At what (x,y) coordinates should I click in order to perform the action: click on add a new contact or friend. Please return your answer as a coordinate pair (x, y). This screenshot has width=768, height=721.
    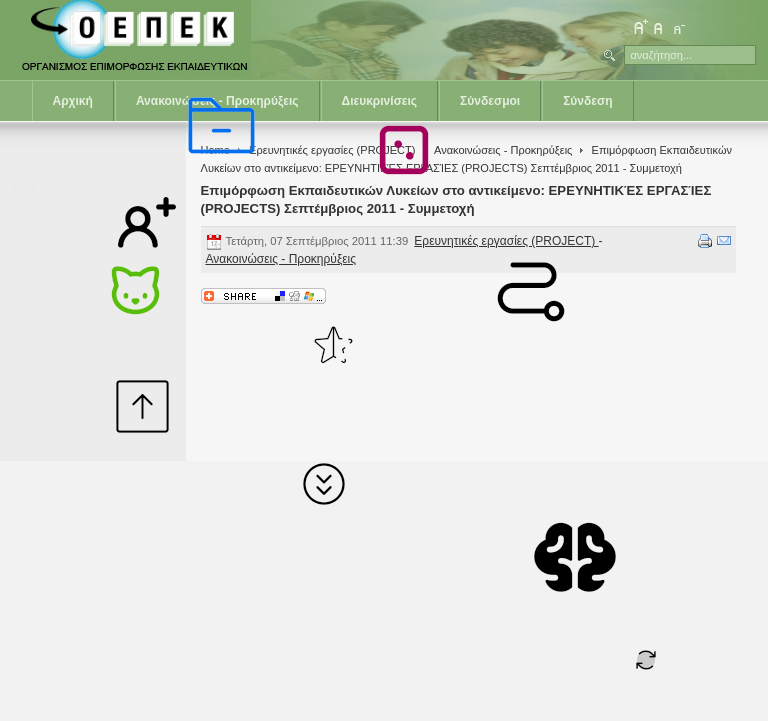
    Looking at the image, I should click on (147, 226).